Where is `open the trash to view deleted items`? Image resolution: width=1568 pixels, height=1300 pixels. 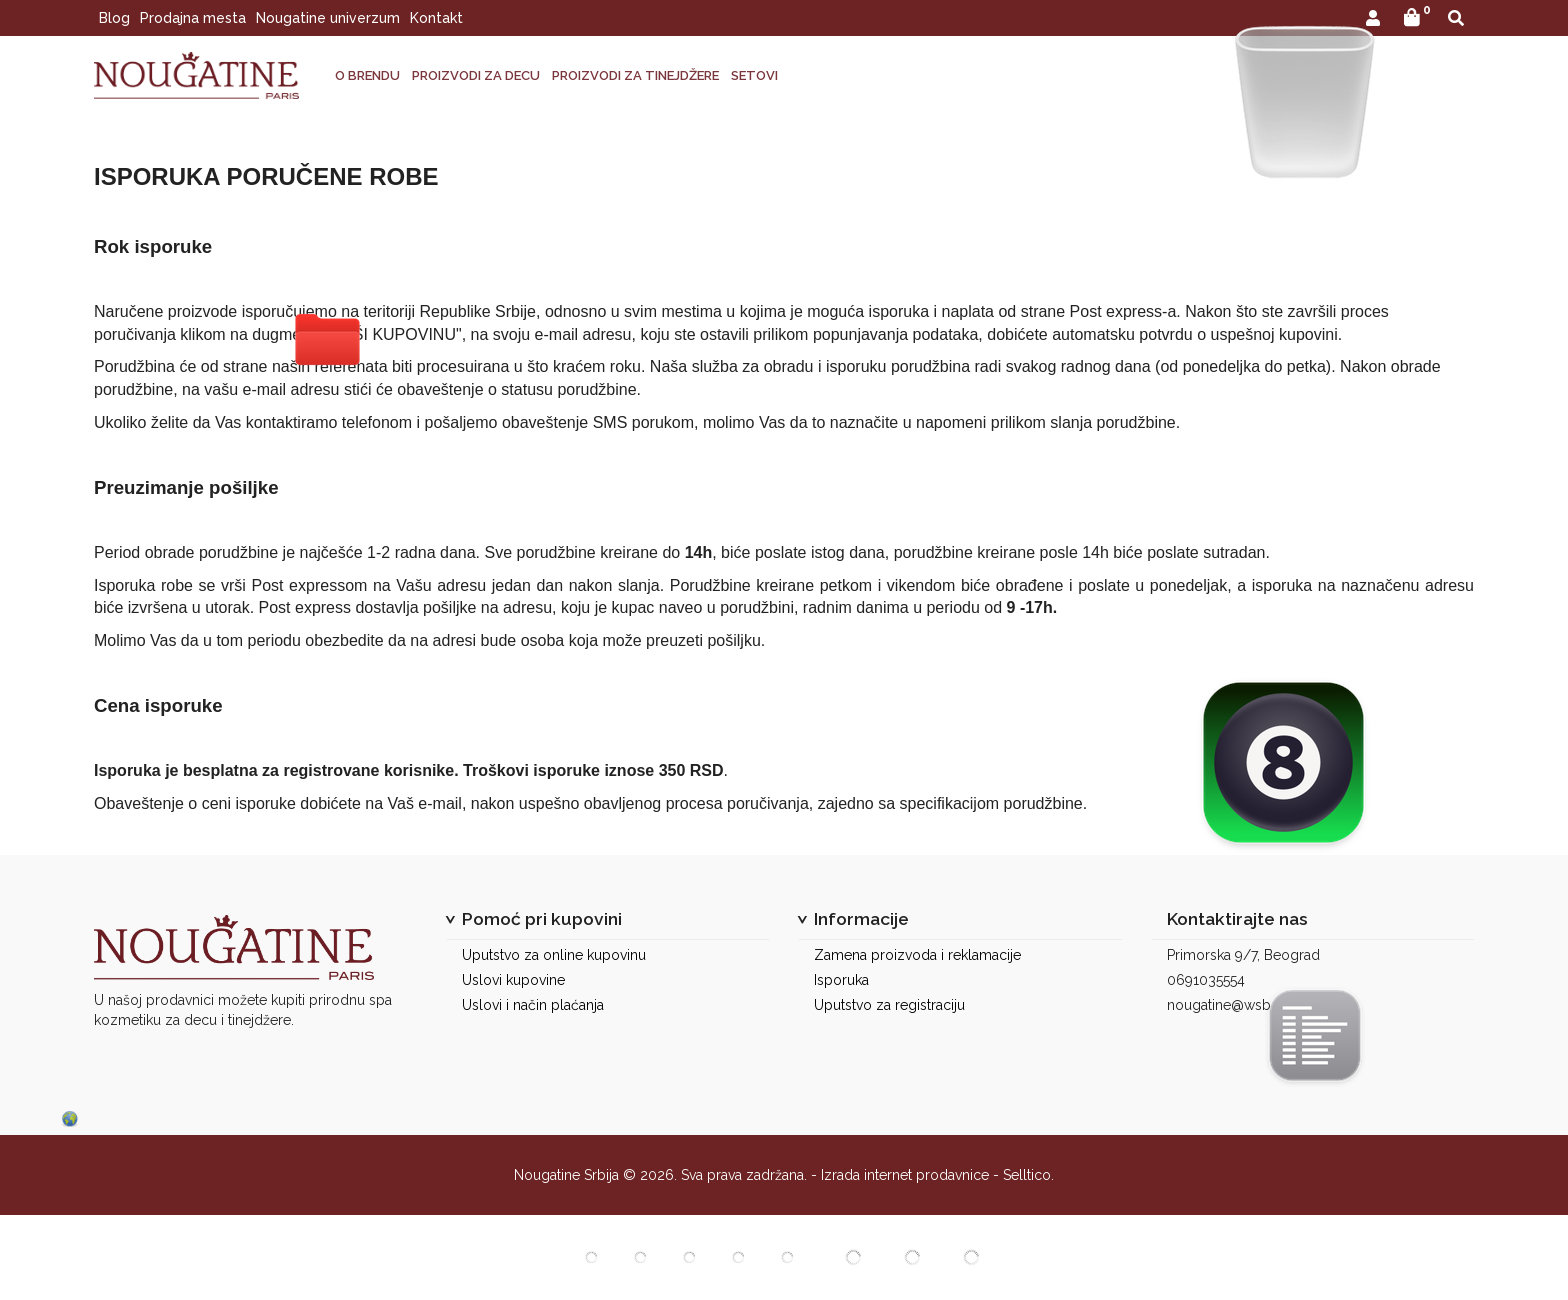 open the trash to view deleted items is located at coordinates (1304, 99).